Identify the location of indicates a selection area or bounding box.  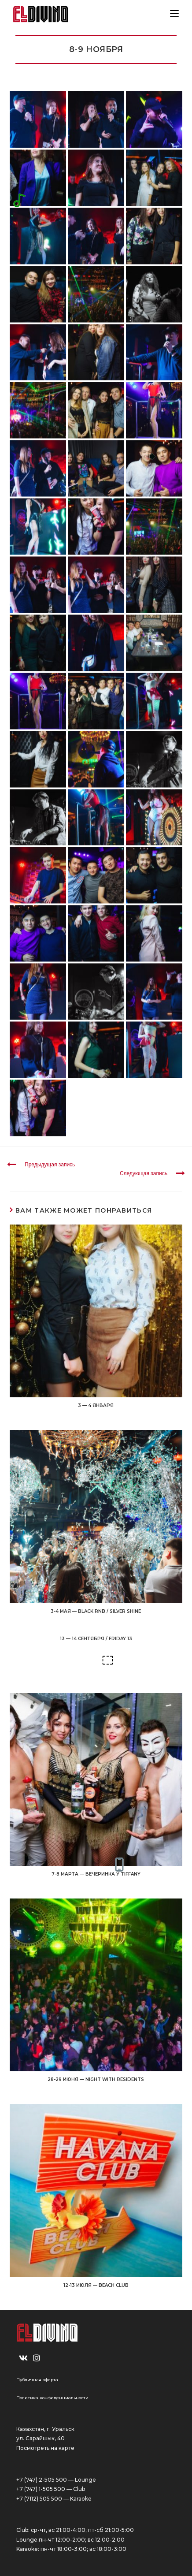
(107, 1660).